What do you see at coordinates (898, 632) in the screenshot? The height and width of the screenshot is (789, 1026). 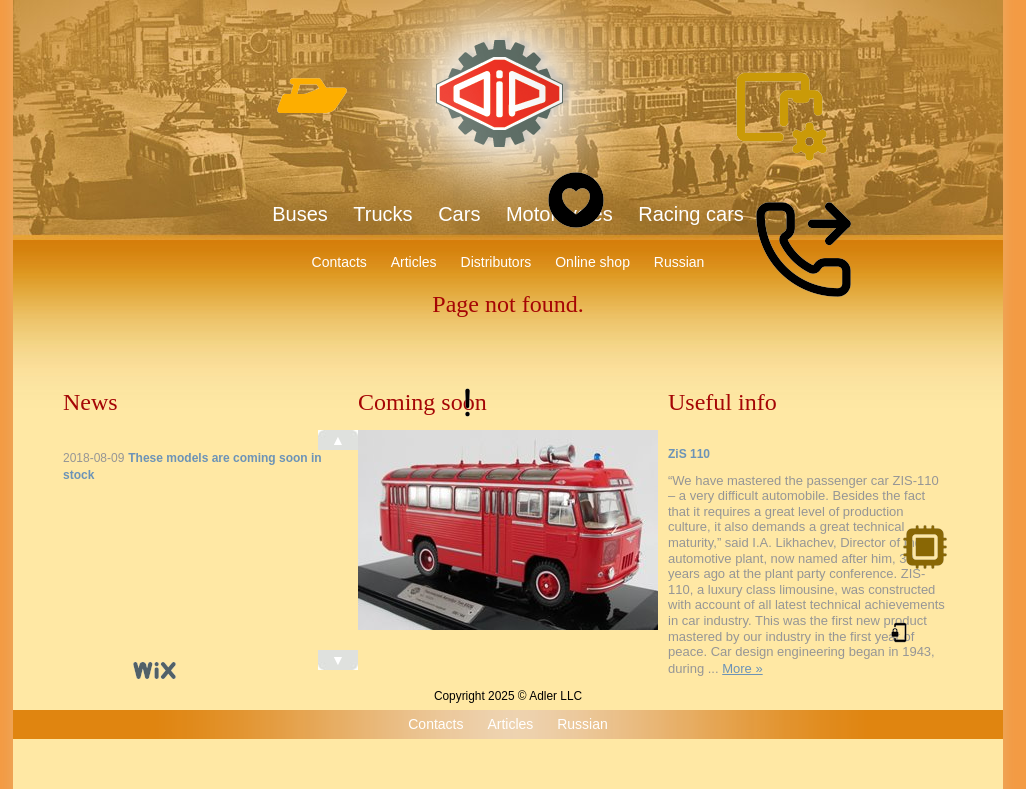 I see `device is locked or secured` at bounding box center [898, 632].